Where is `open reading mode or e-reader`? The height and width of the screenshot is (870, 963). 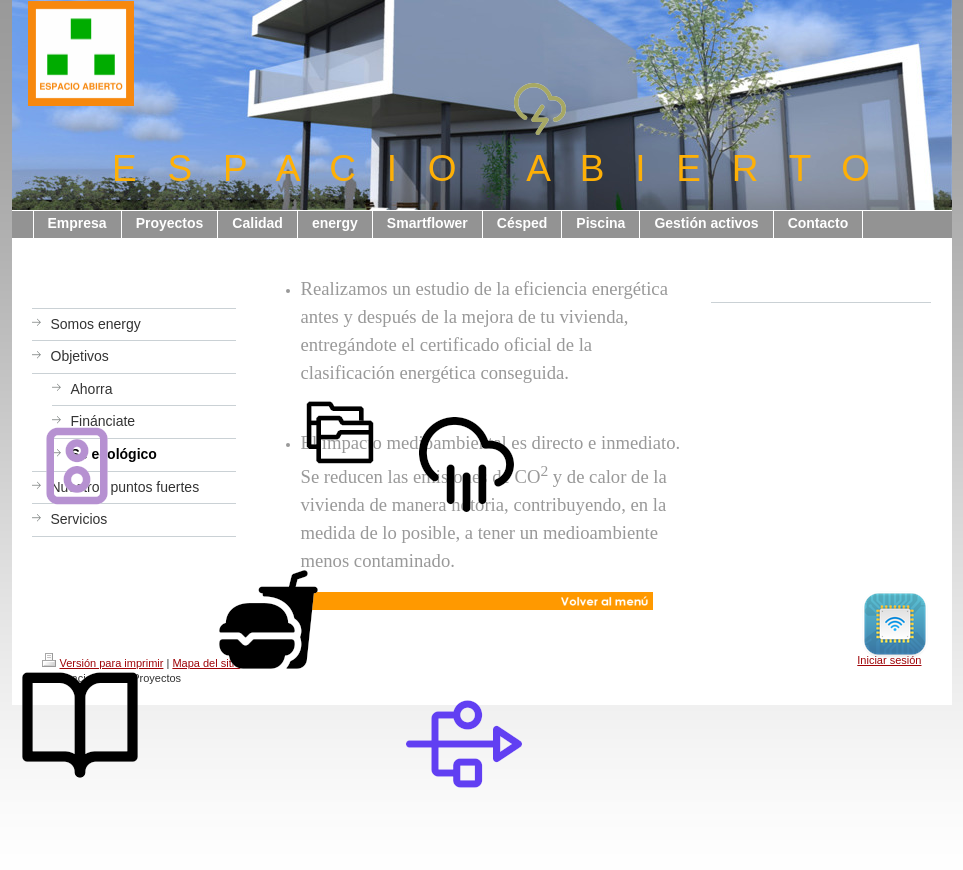
open reading mode or e-reader is located at coordinates (80, 725).